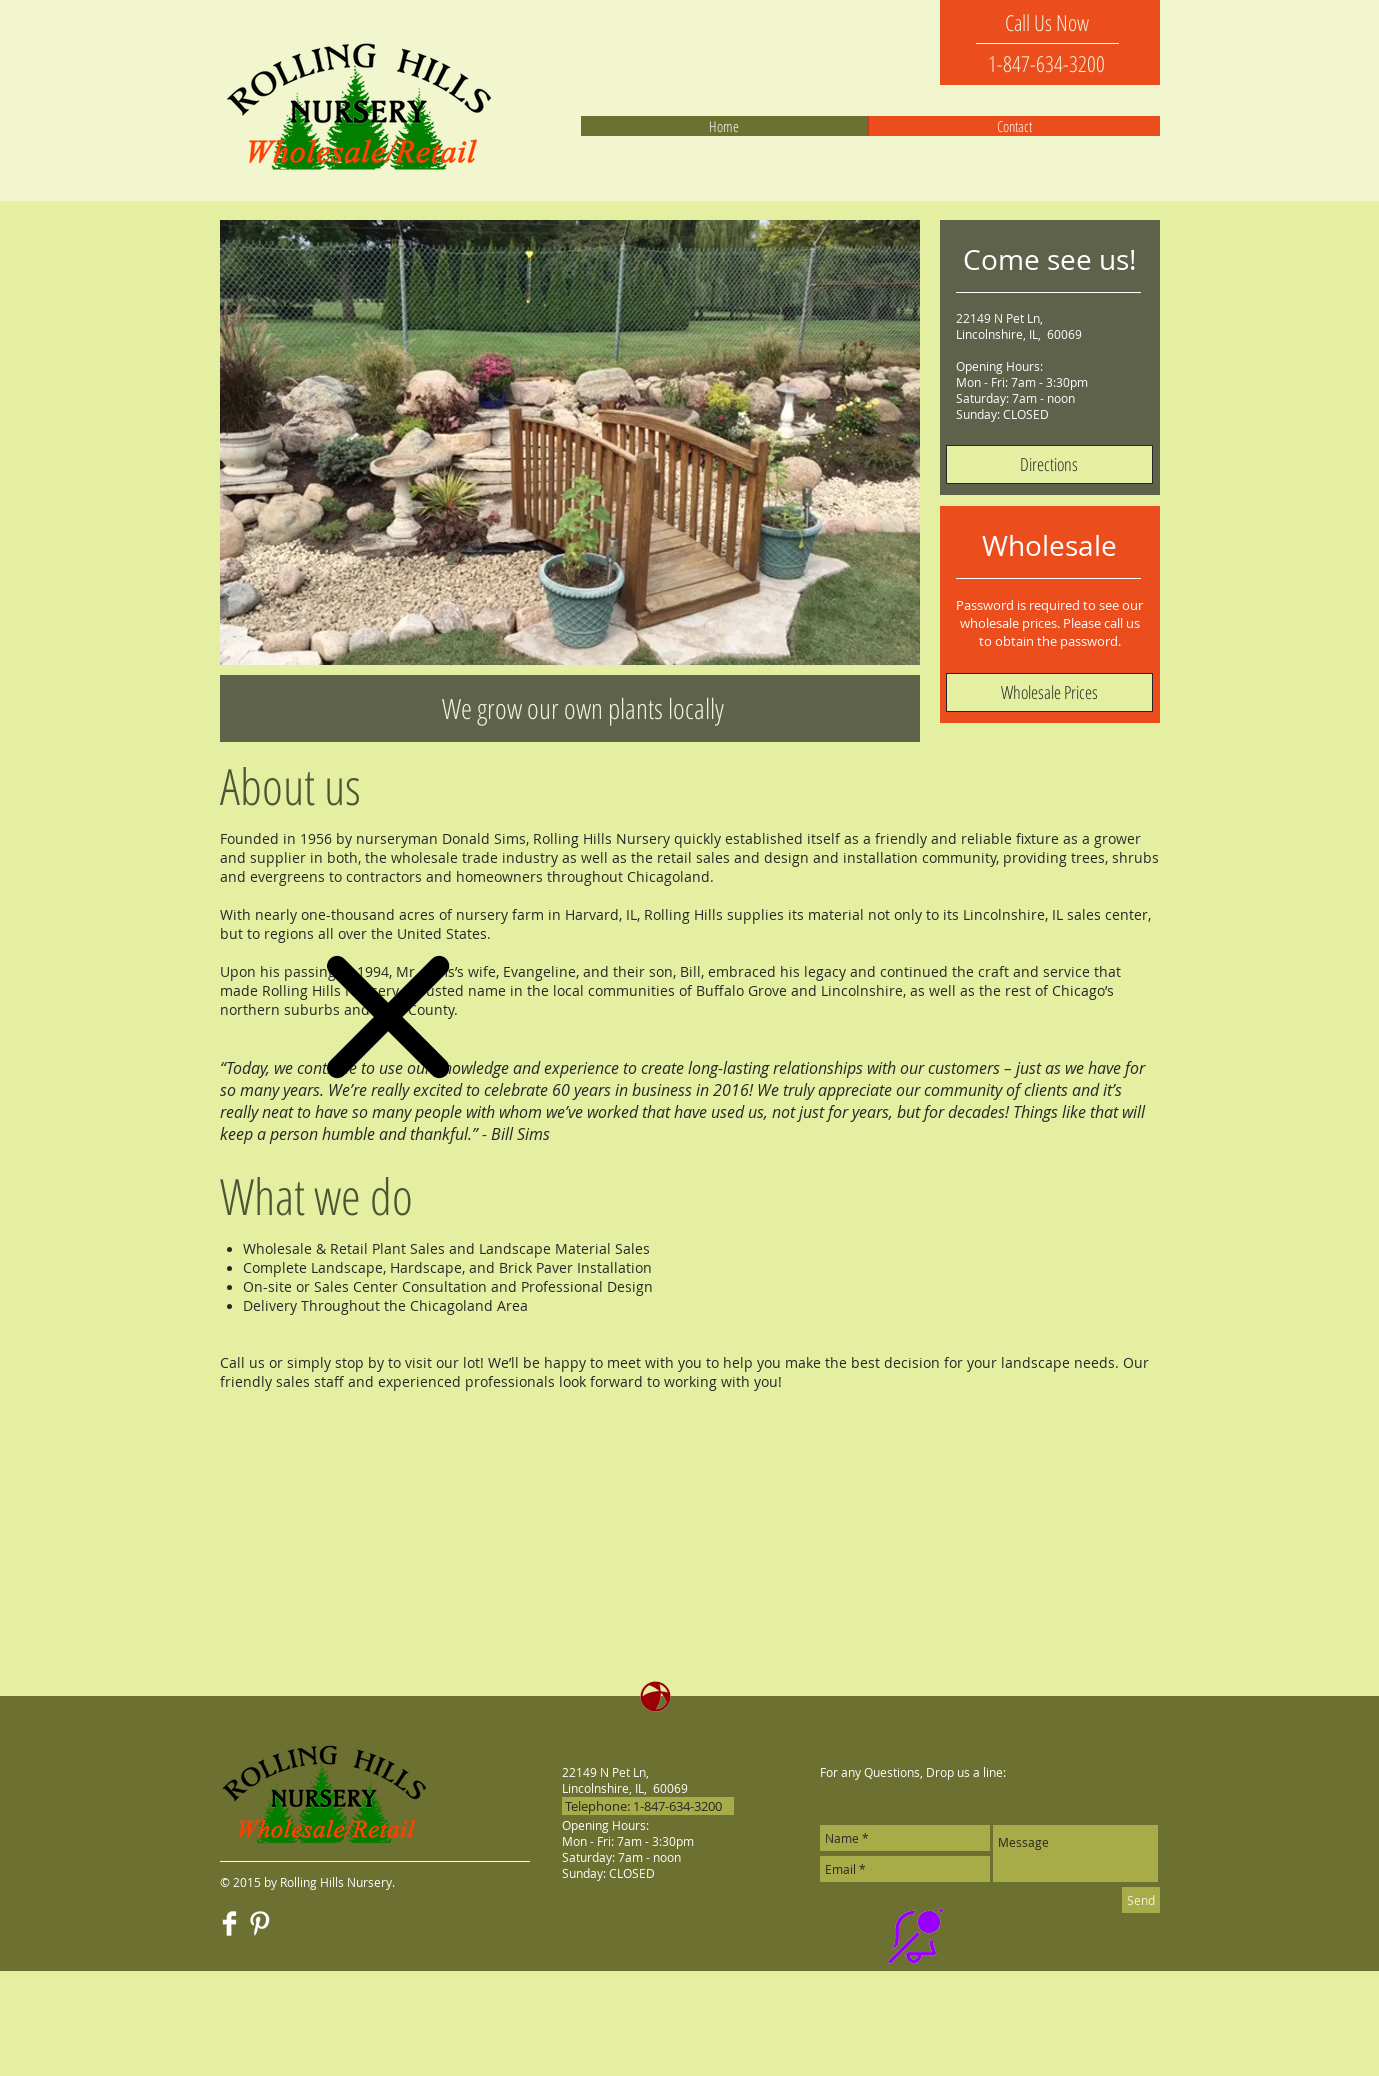  Describe the element at coordinates (914, 1937) in the screenshot. I see `notifications are muted but unread alerts exist` at that location.